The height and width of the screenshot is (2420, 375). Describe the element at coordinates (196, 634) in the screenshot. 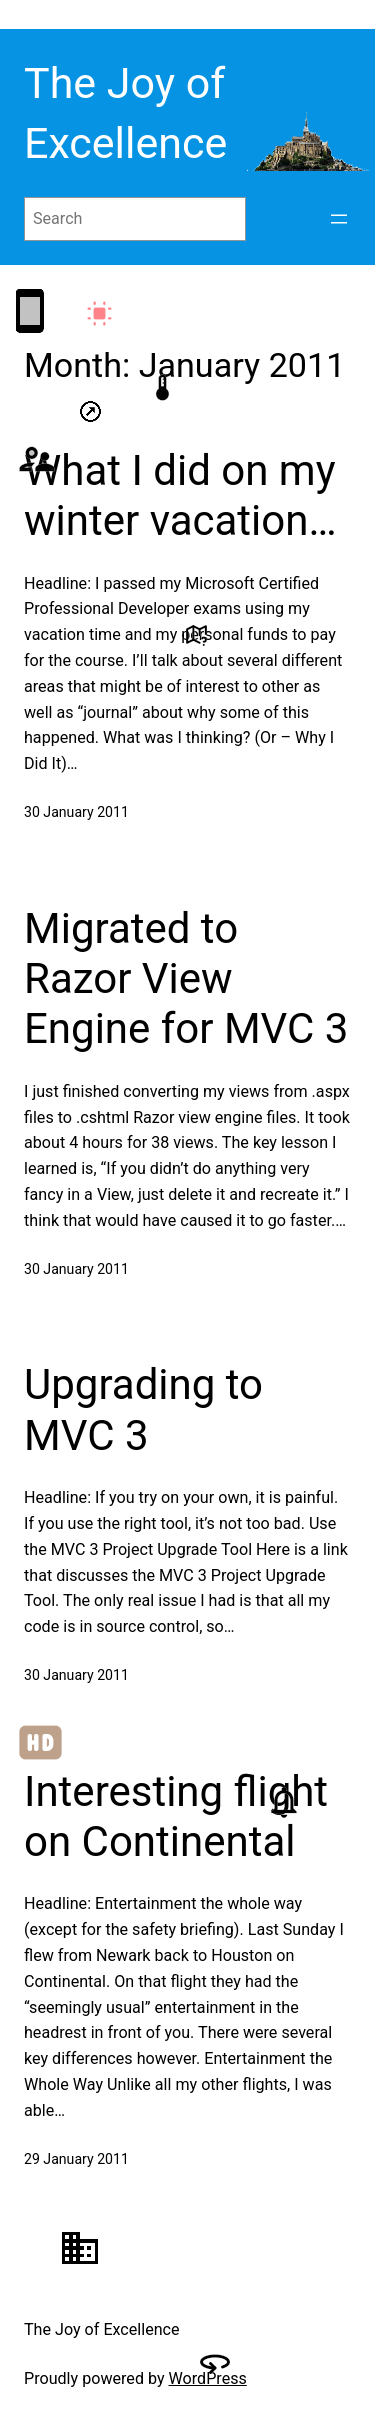

I see `get help with map or navigation` at that location.